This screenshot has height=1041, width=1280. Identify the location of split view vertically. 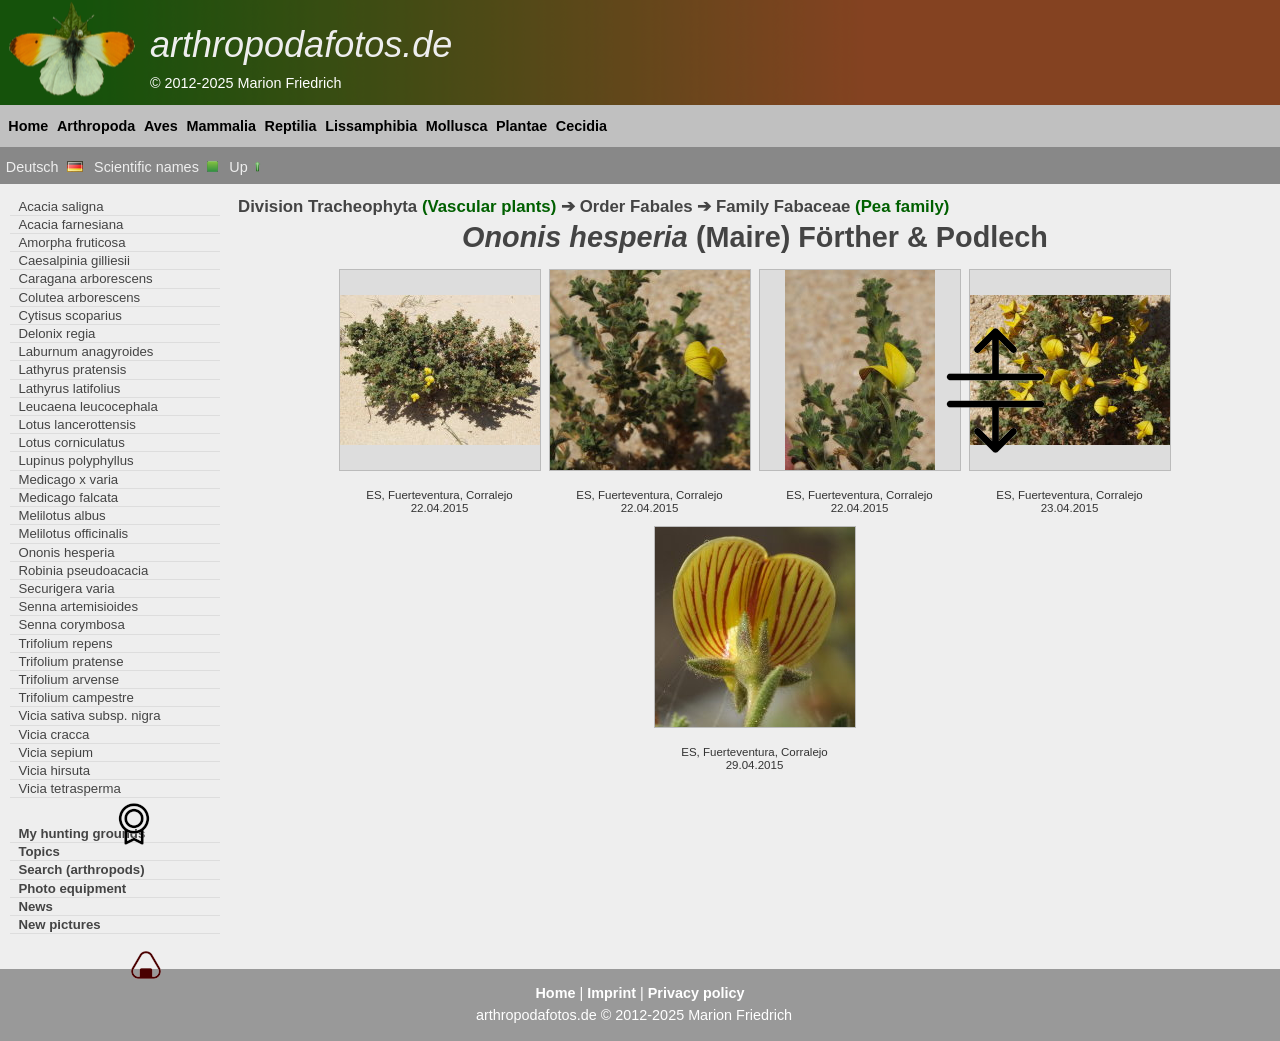
(995, 390).